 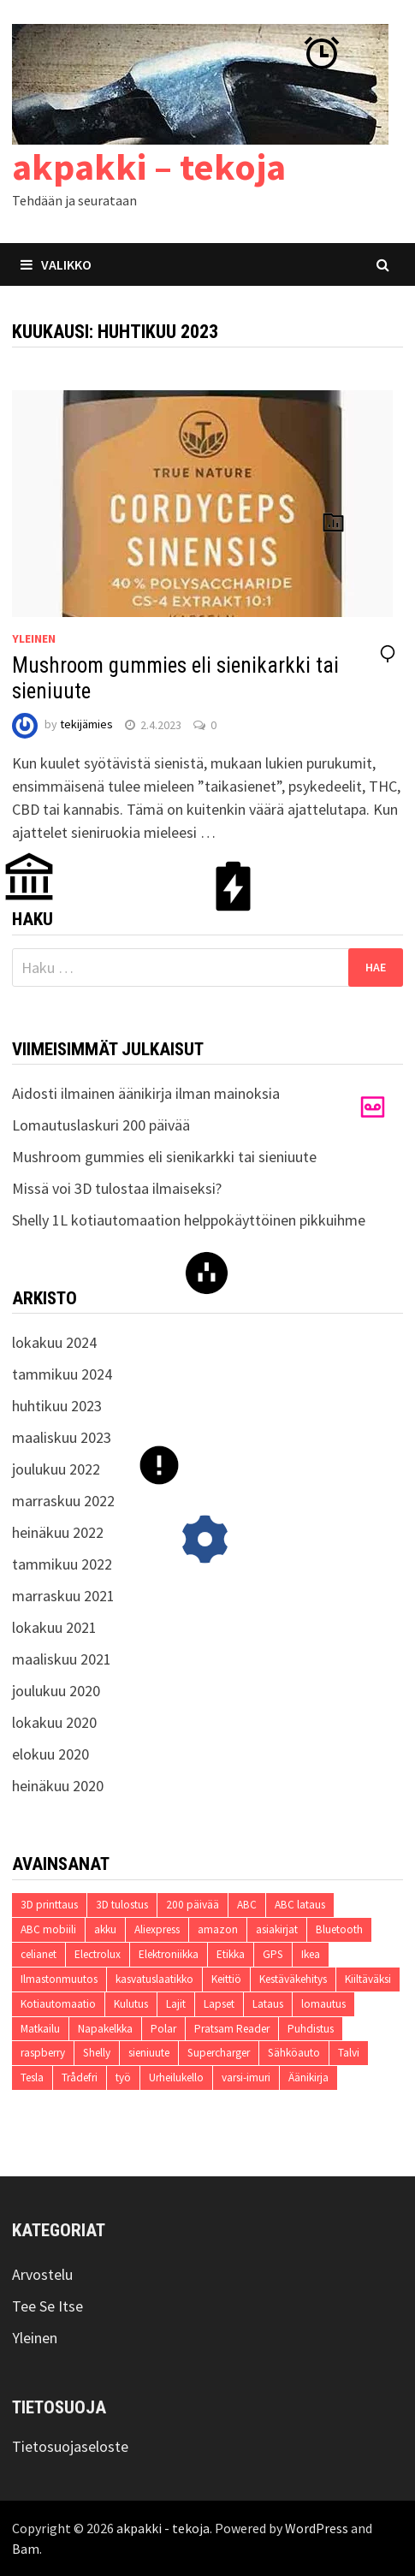 What do you see at coordinates (333, 522) in the screenshot?
I see `open analytics or reports folder` at bounding box center [333, 522].